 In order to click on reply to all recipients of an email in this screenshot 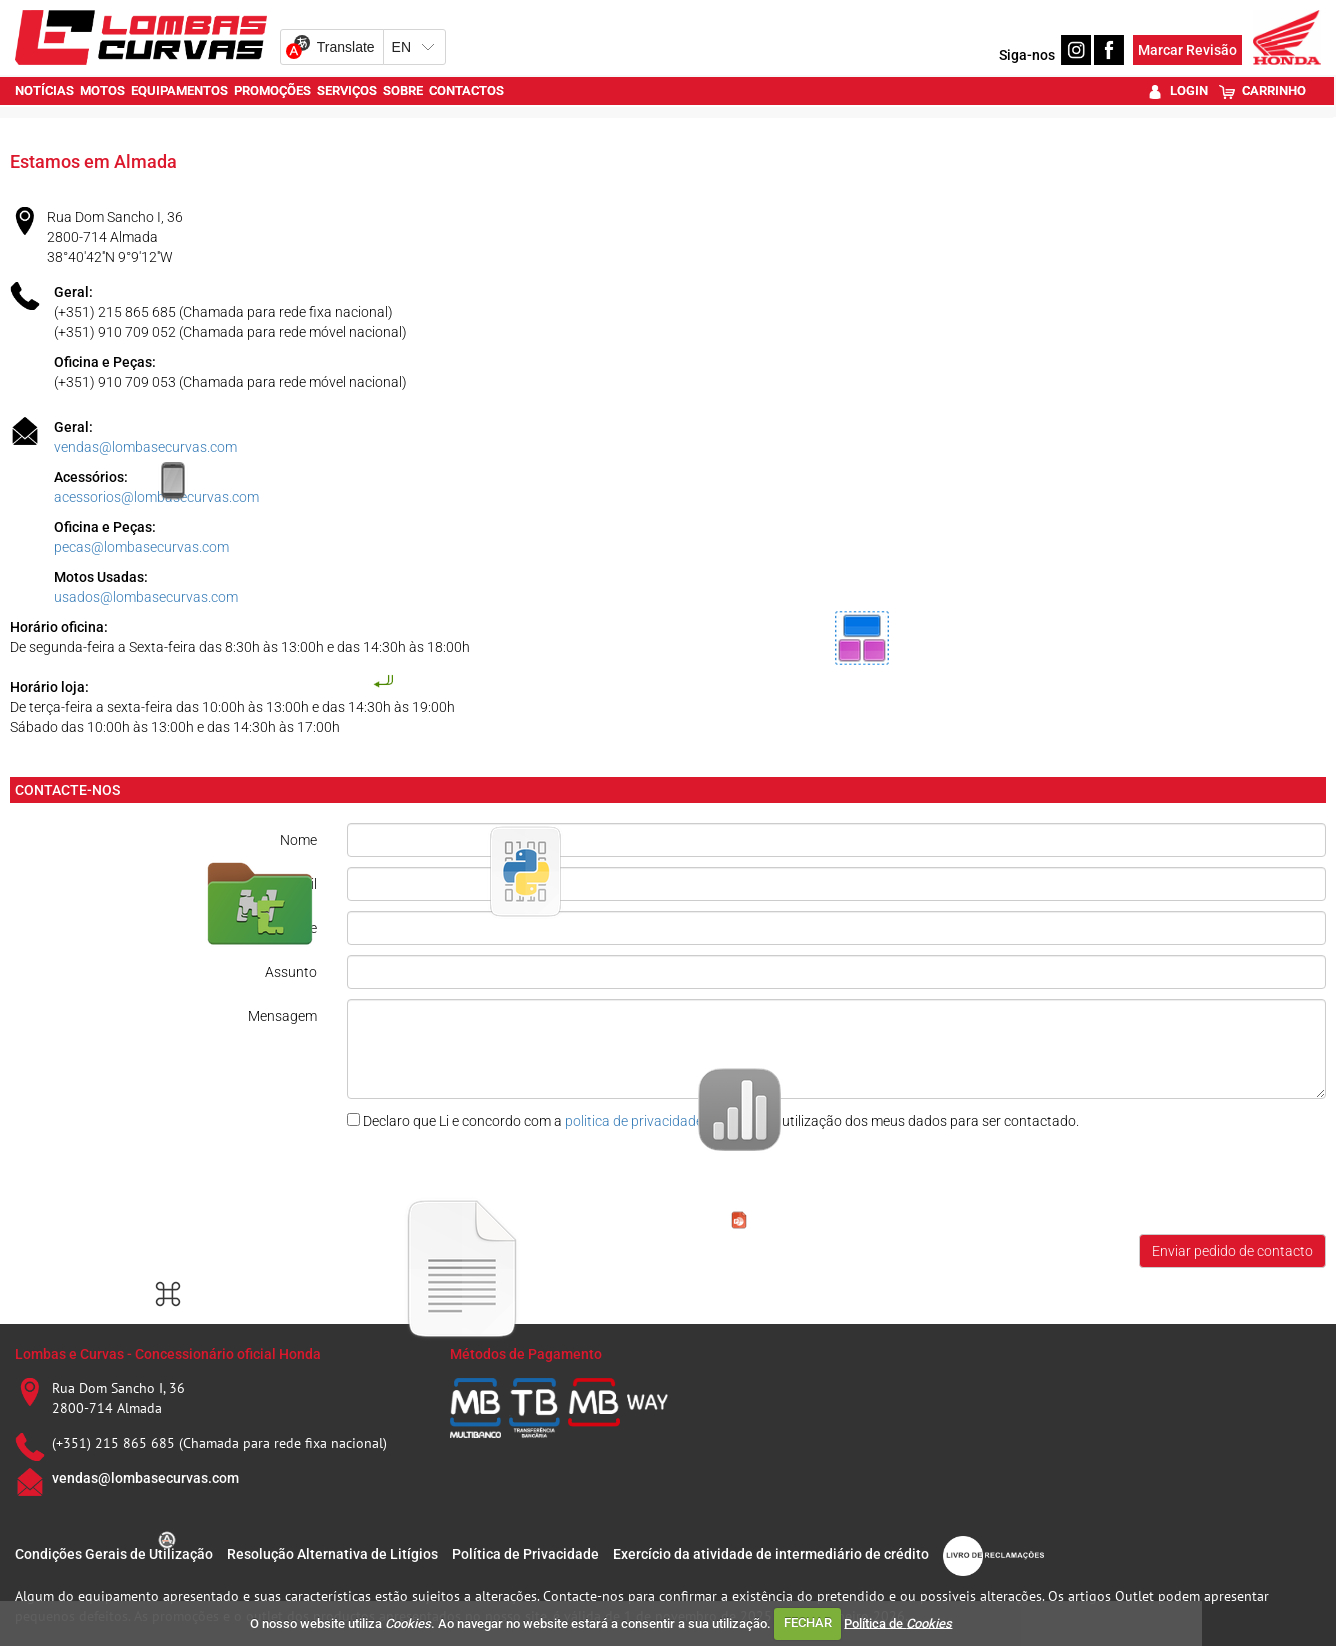, I will do `click(383, 680)`.